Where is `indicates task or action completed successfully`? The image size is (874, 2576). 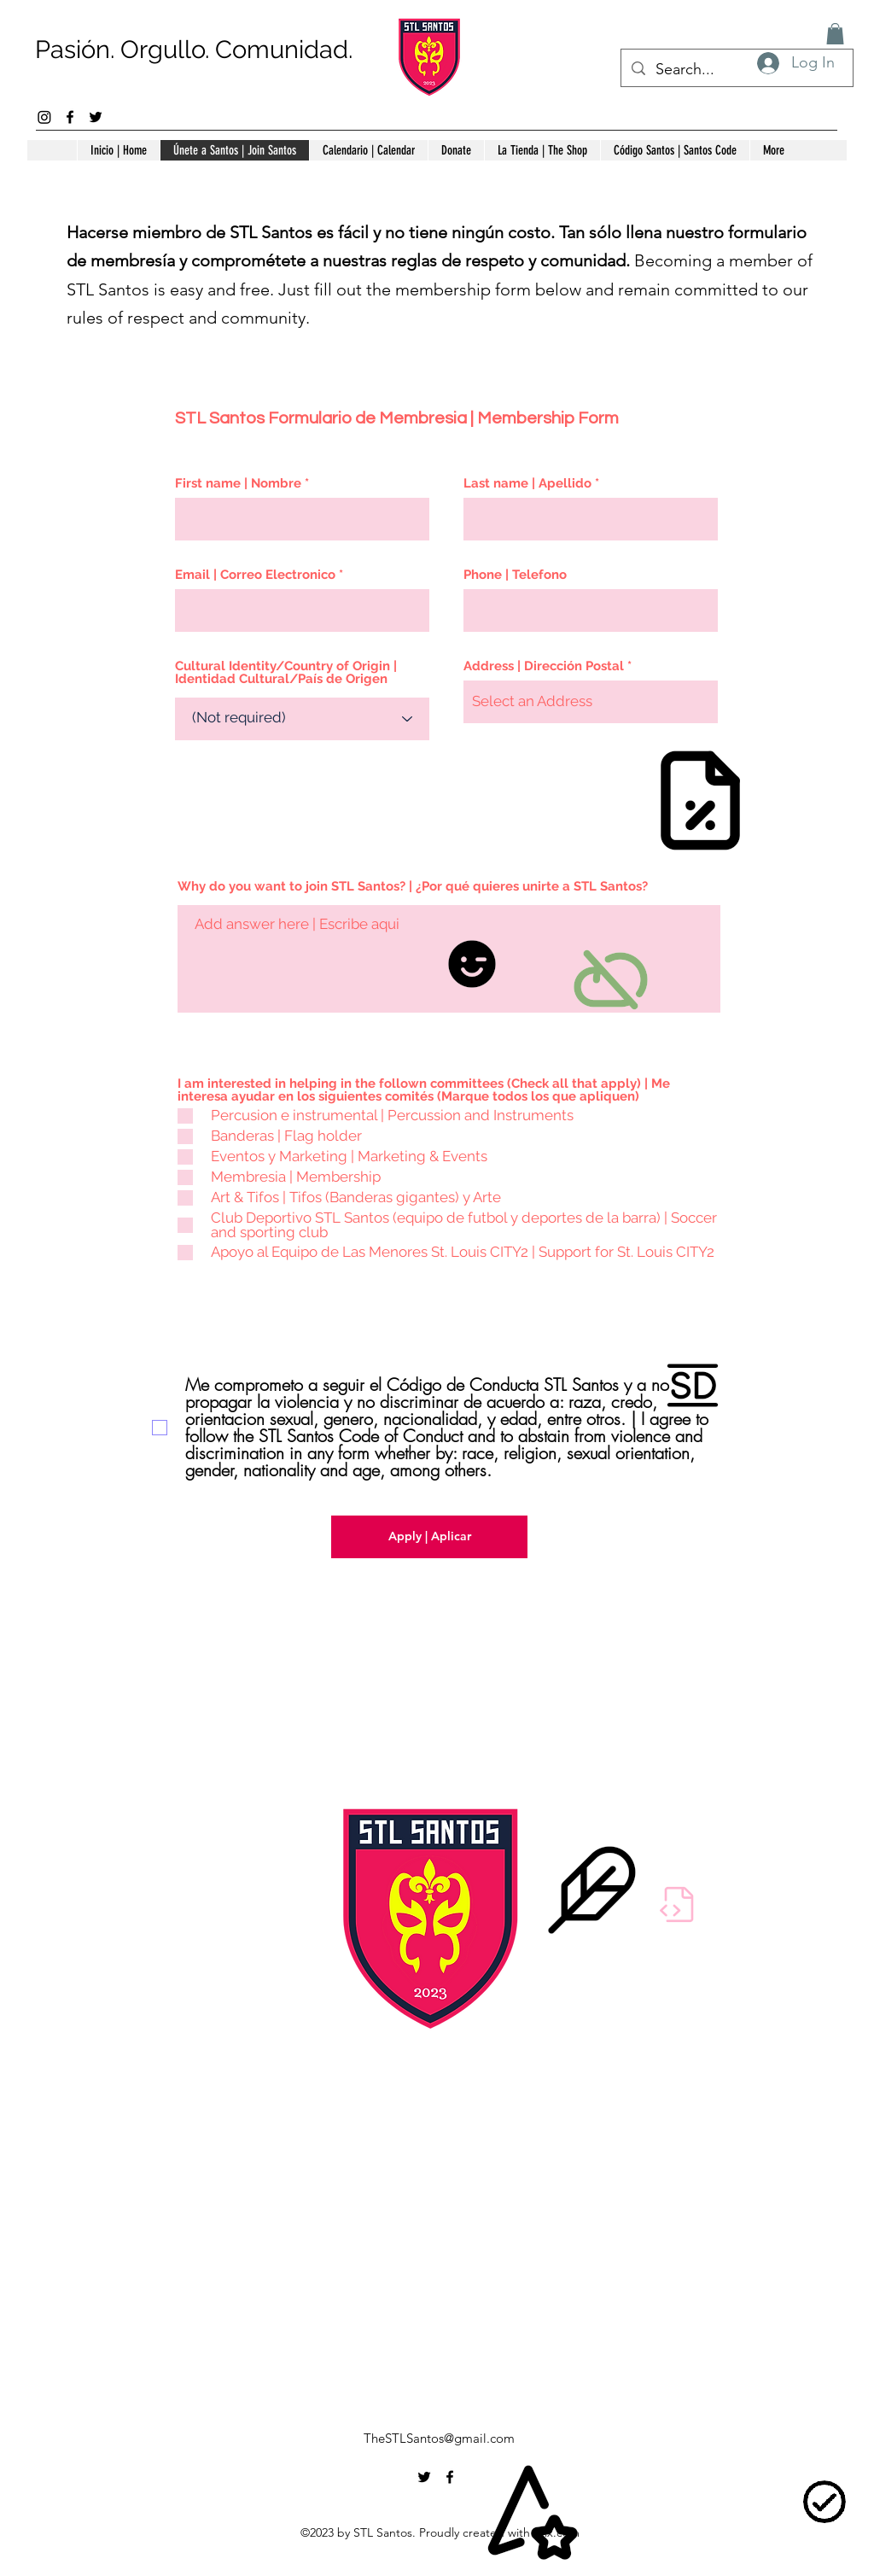 indicates task or action completed successfully is located at coordinates (824, 2502).